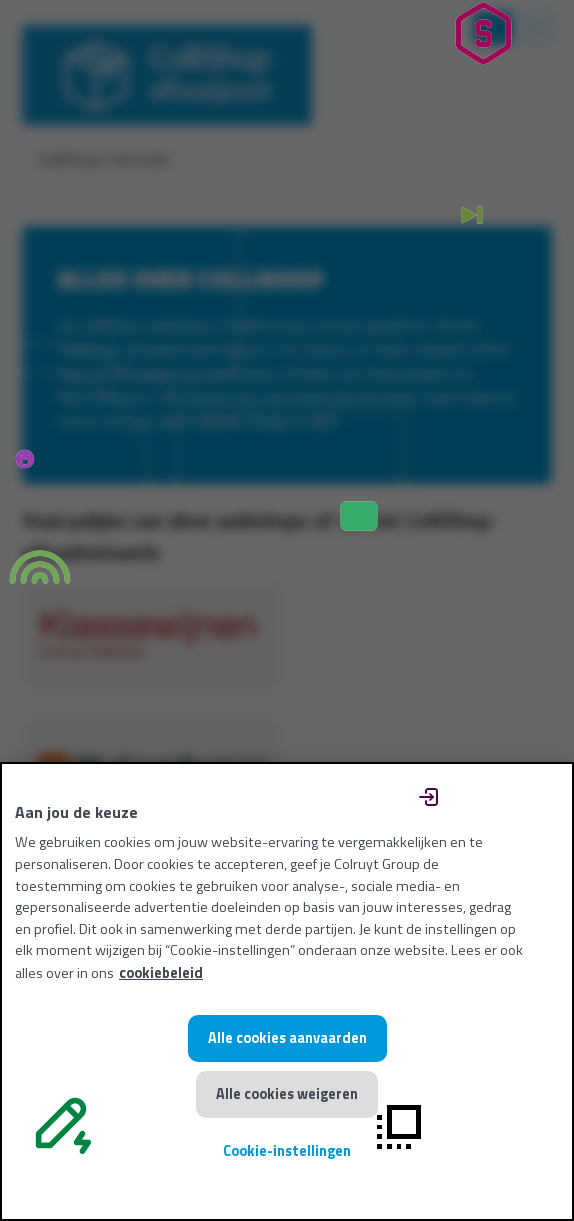  I want to click on skip to next track, so click(472, 215).